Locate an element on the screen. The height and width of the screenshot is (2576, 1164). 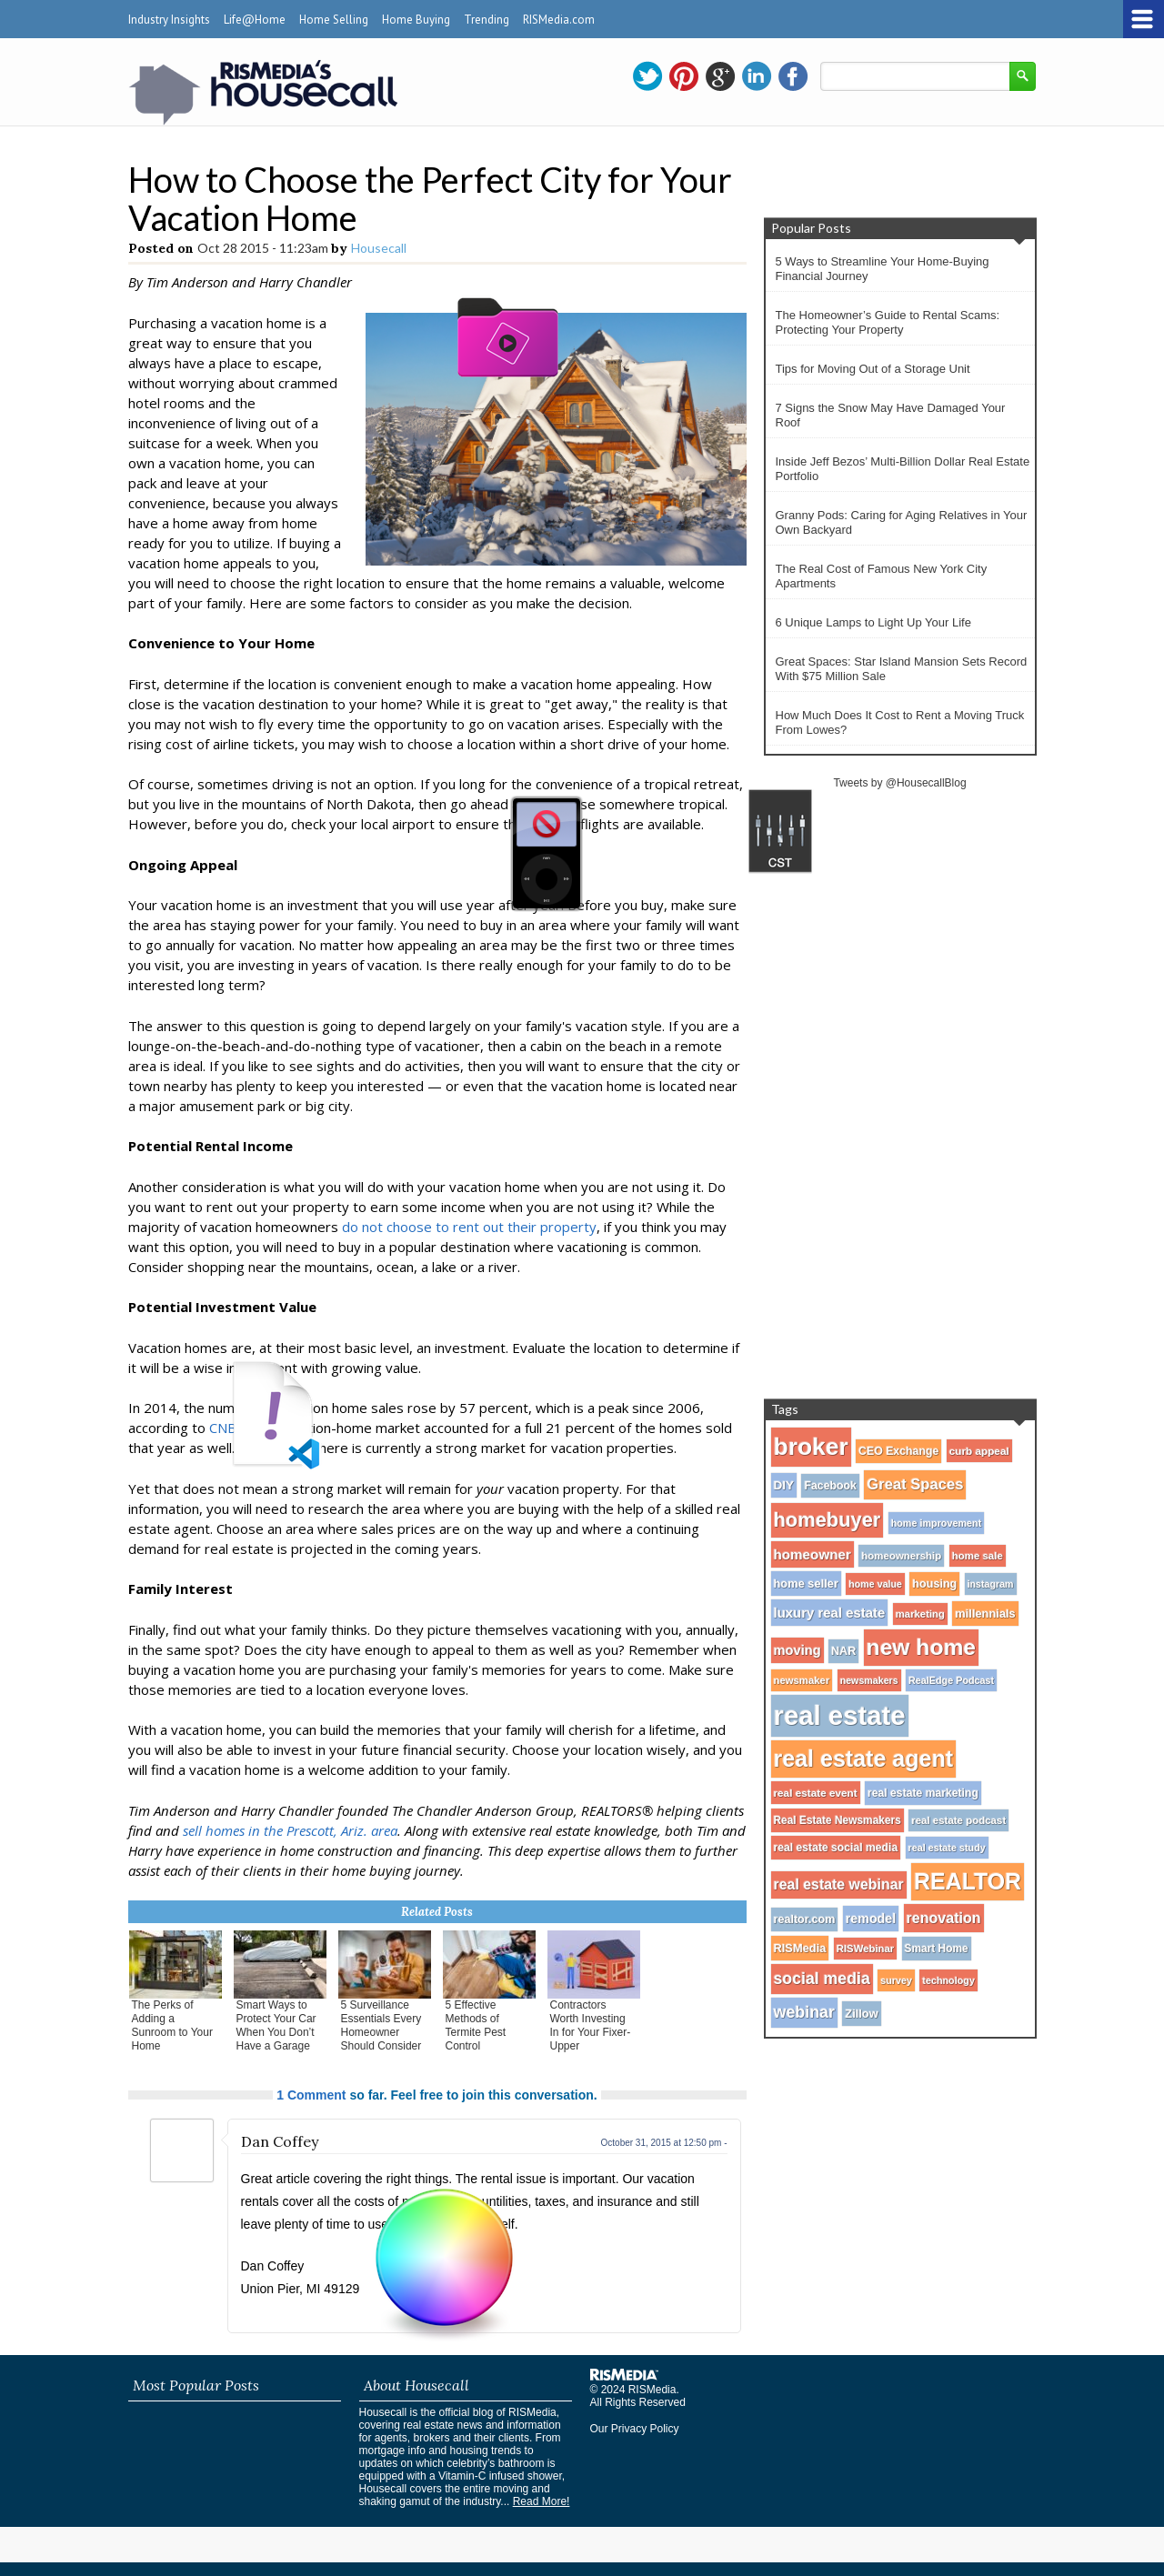
yaml file type in Visual Studio Code is located at coordinates (273, 1416).